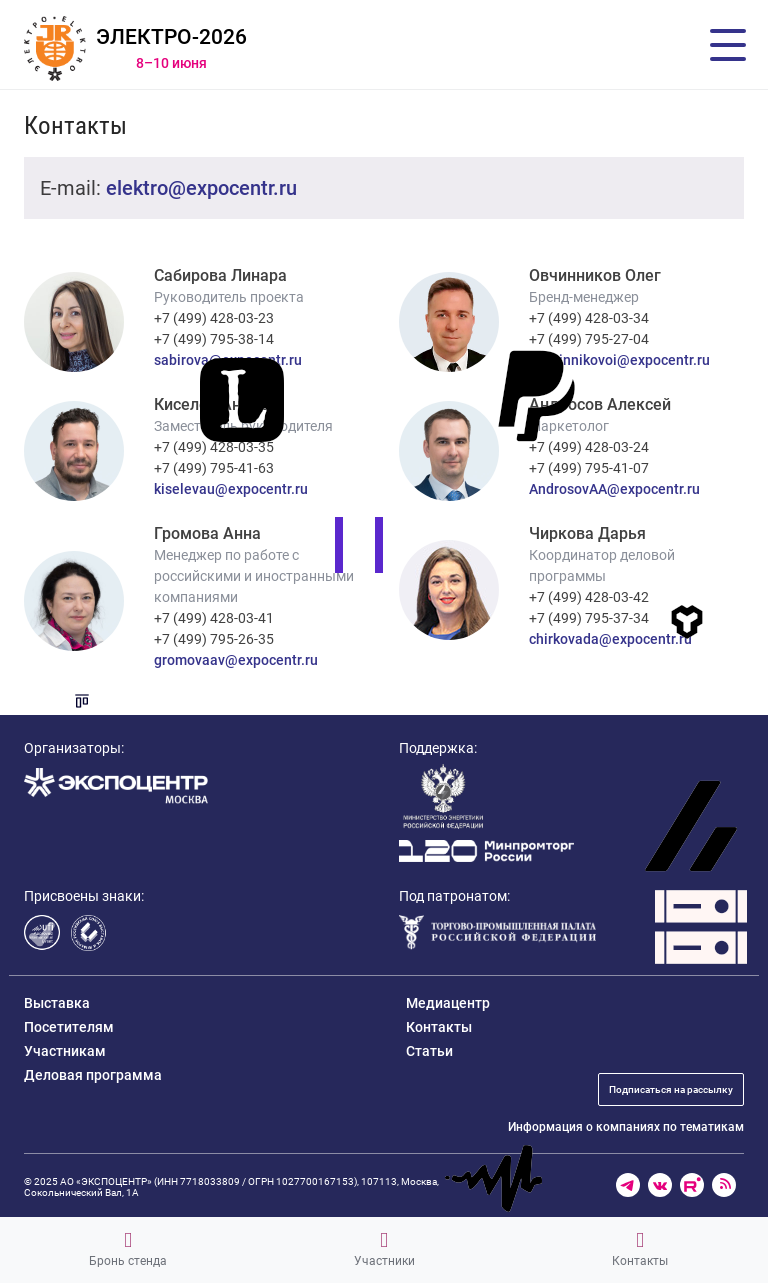 The image size is (768, 1283). What do you see at coordinates (701, 927) in the screenshot?
I see `google cloud storage service logo` at bounding box center [701, 927].